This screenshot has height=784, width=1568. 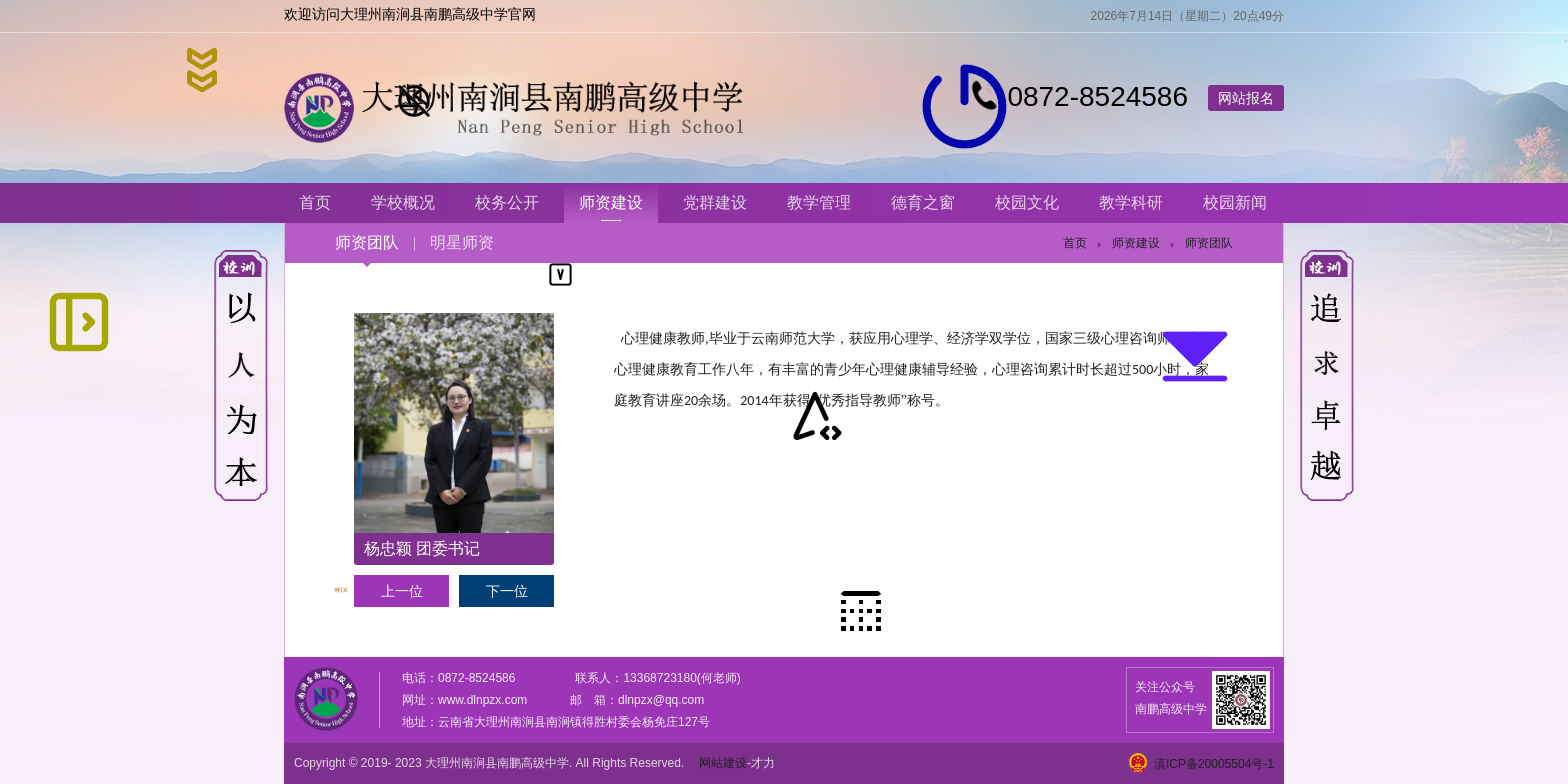 What do you see at coordinates (79, 322) in the screenshot?
I see `expand the left sidebar` at bounding box center [79, 322].